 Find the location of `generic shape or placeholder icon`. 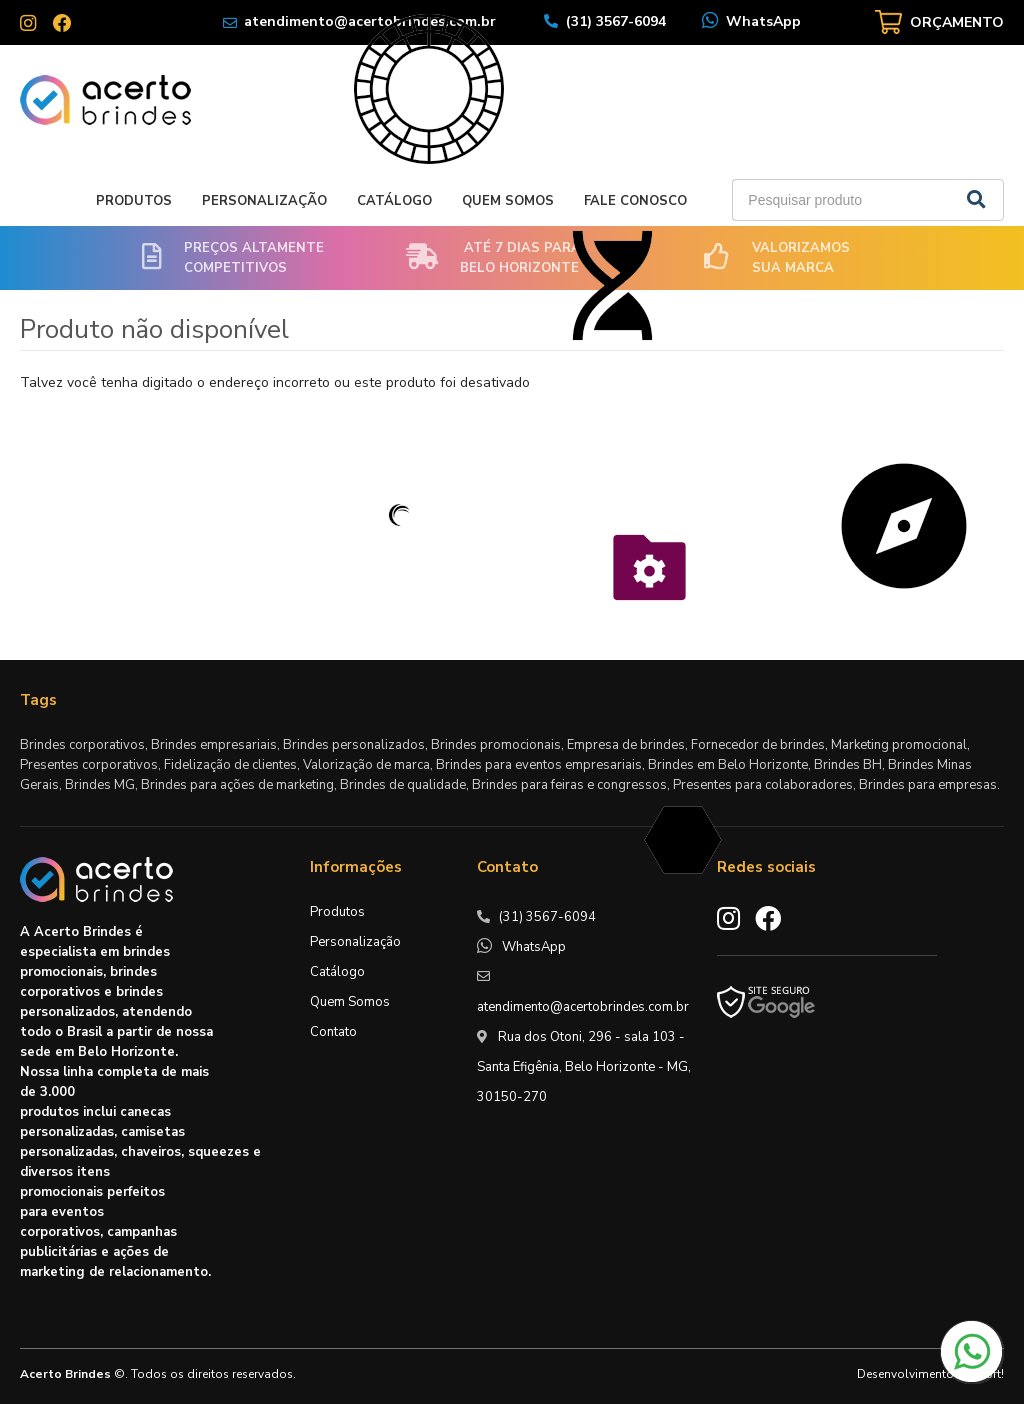

generic shape or placeholder icon is located at coordinates (683, 840).